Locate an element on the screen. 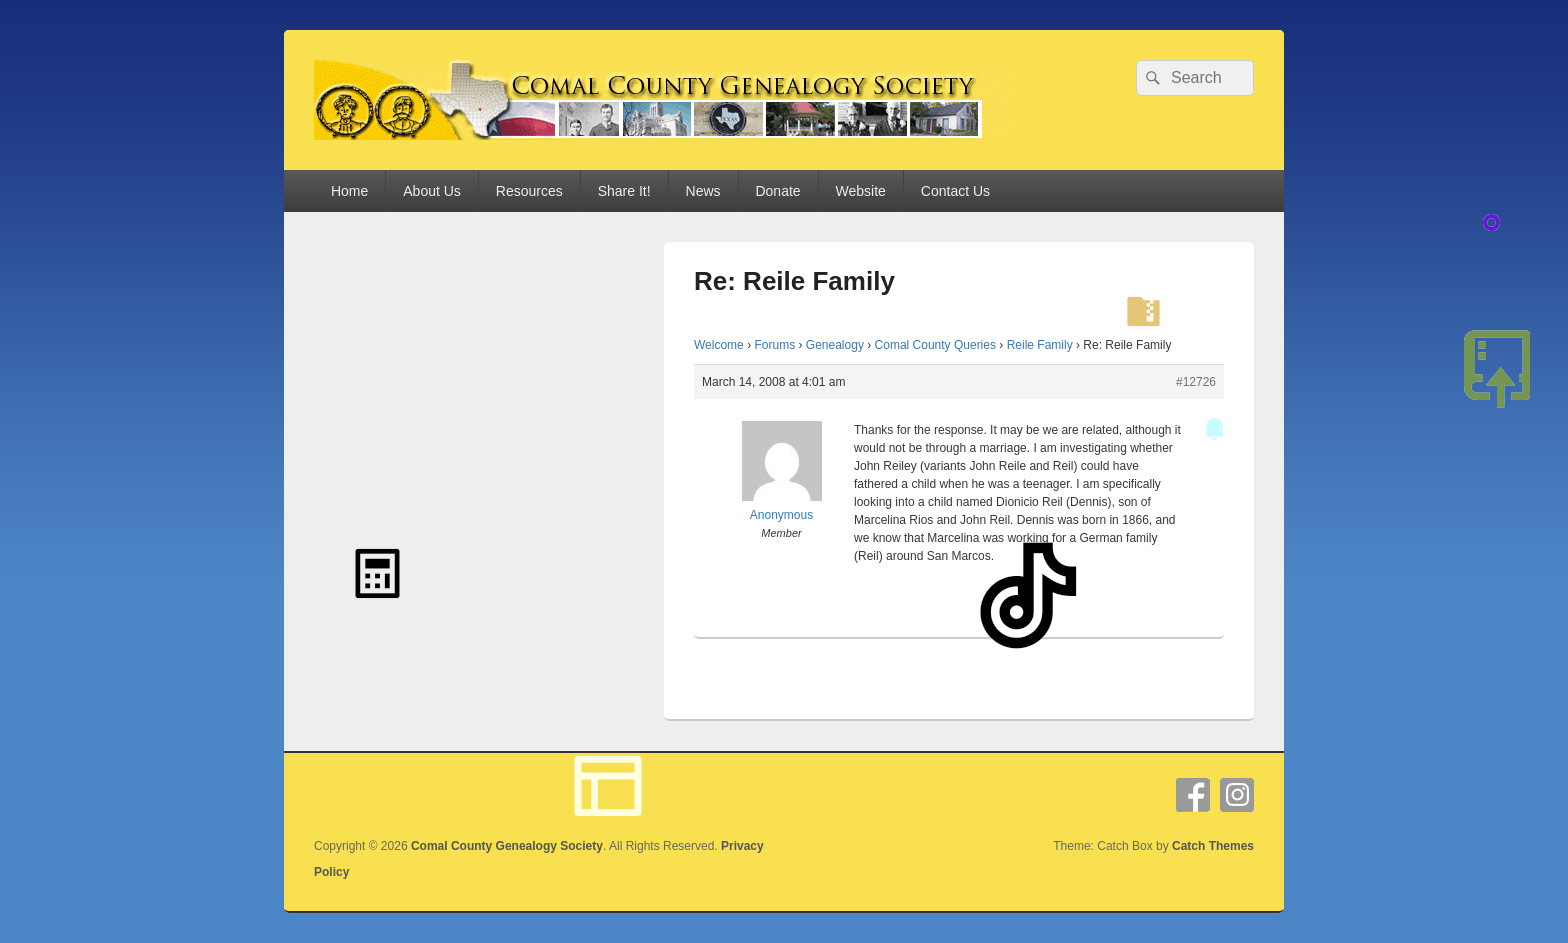 Image resolution: width=1568 pixels, height=943 pixels. view commit history for a repository is located at coordinates (1497, 367).